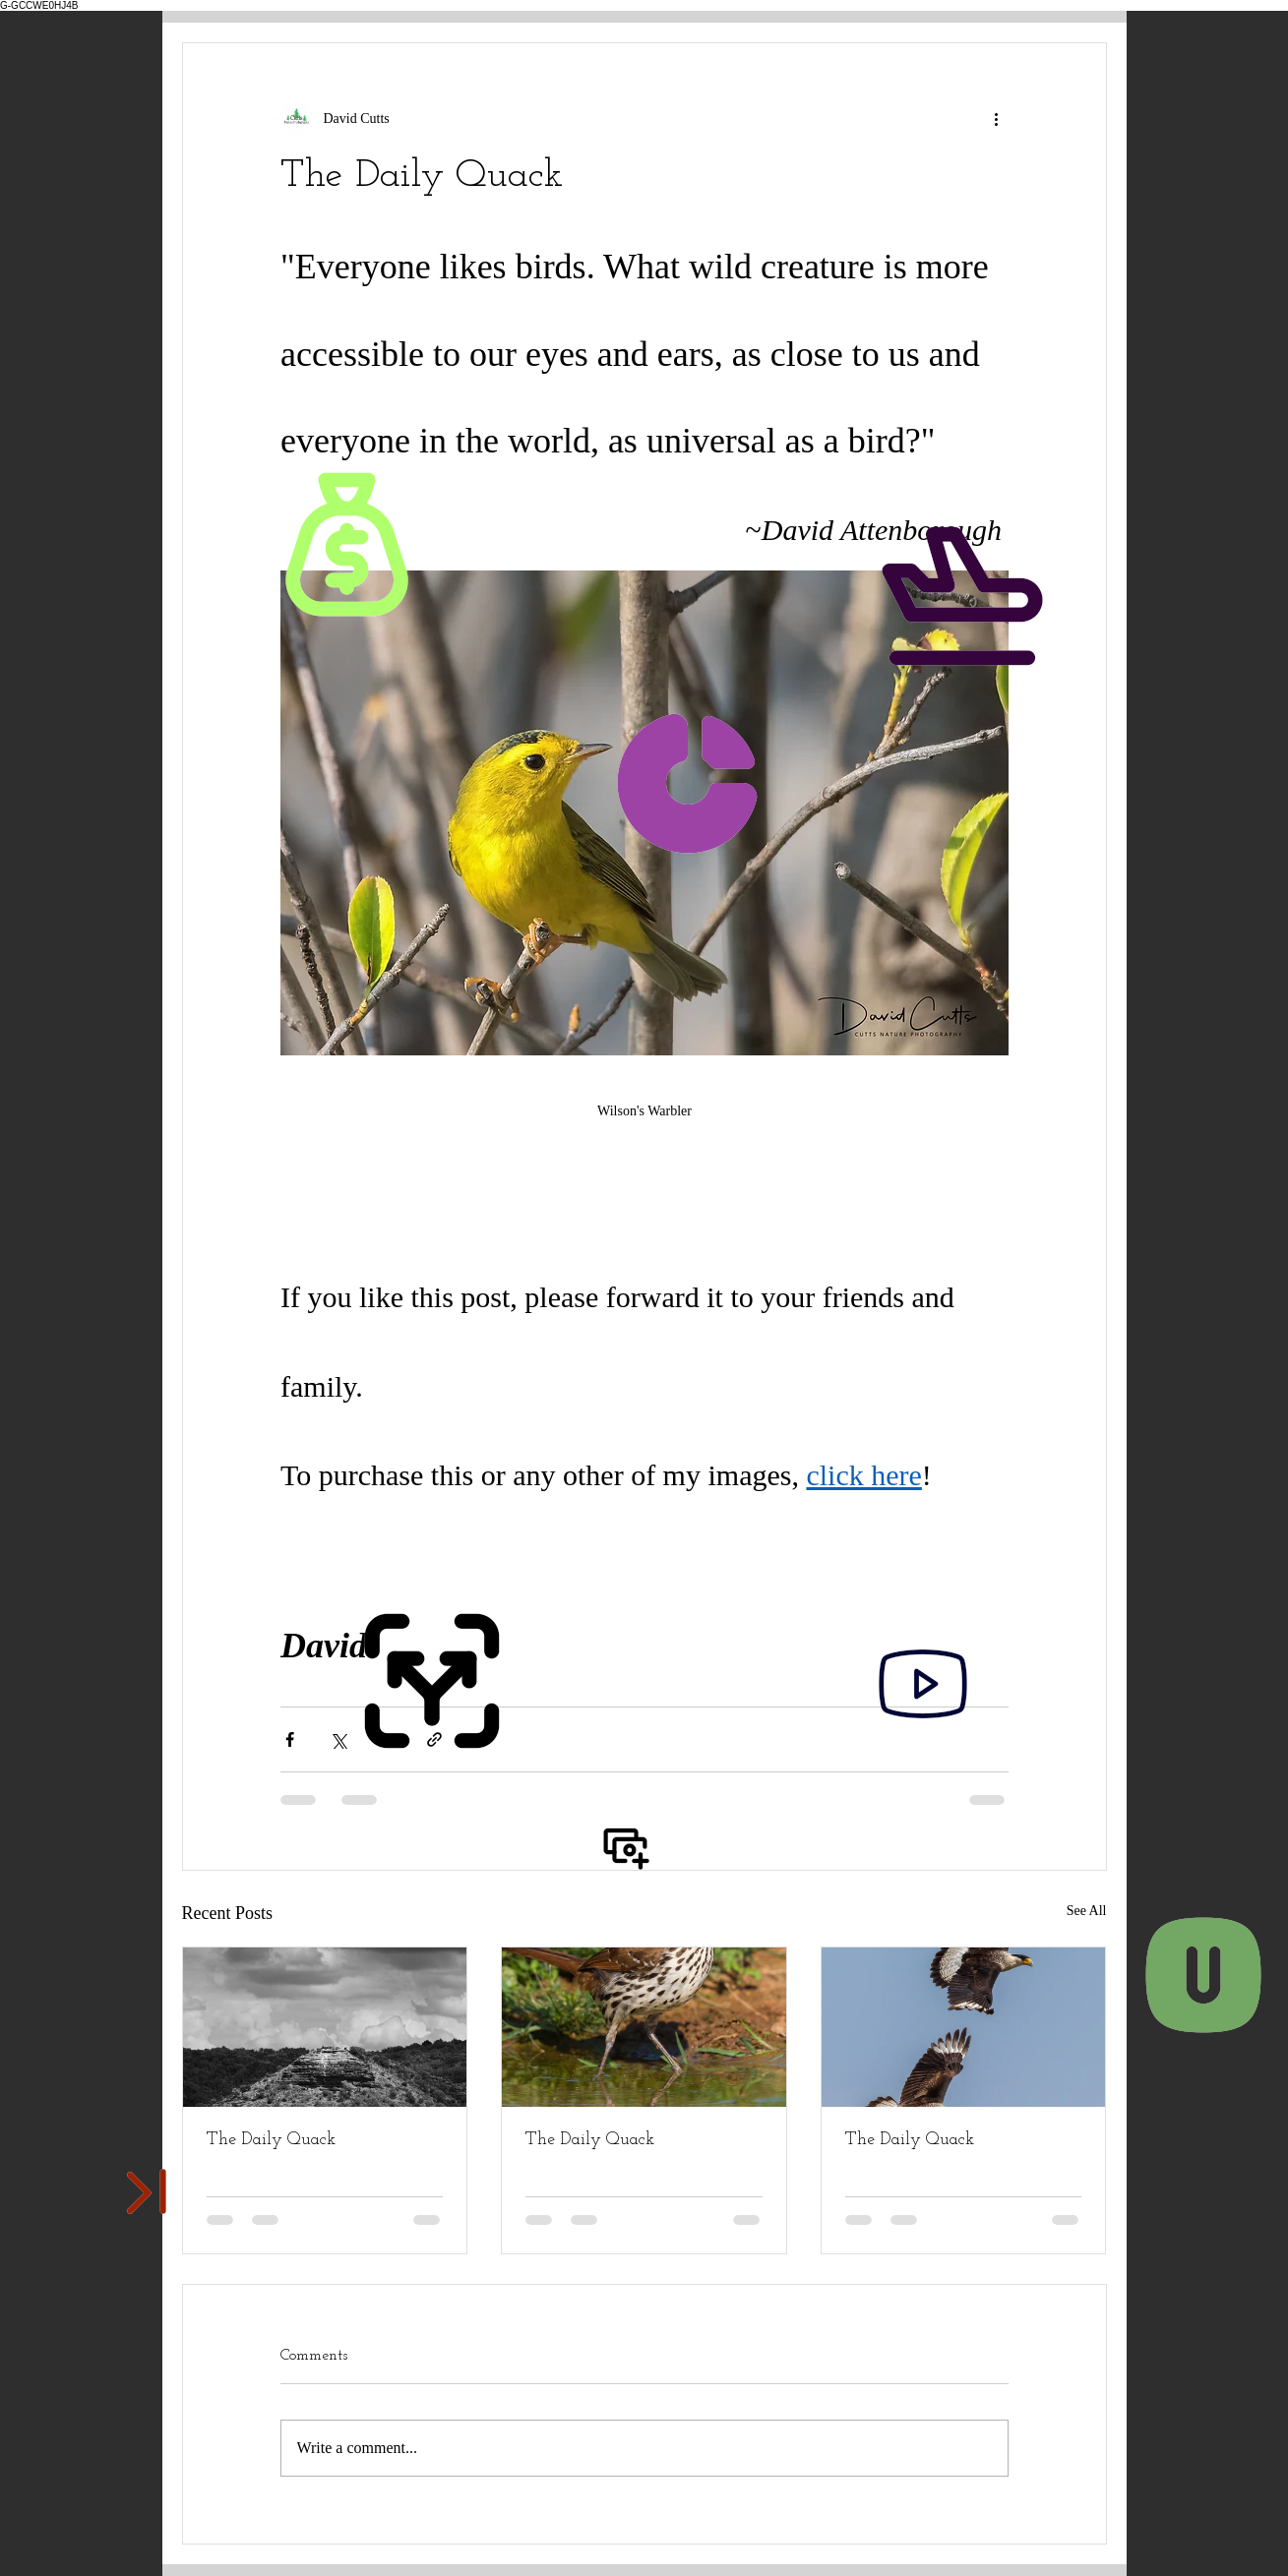 The height and width of the screenshot is (2576, 1288). I want to click on indicates flight currently in progress, so click(962, 592).